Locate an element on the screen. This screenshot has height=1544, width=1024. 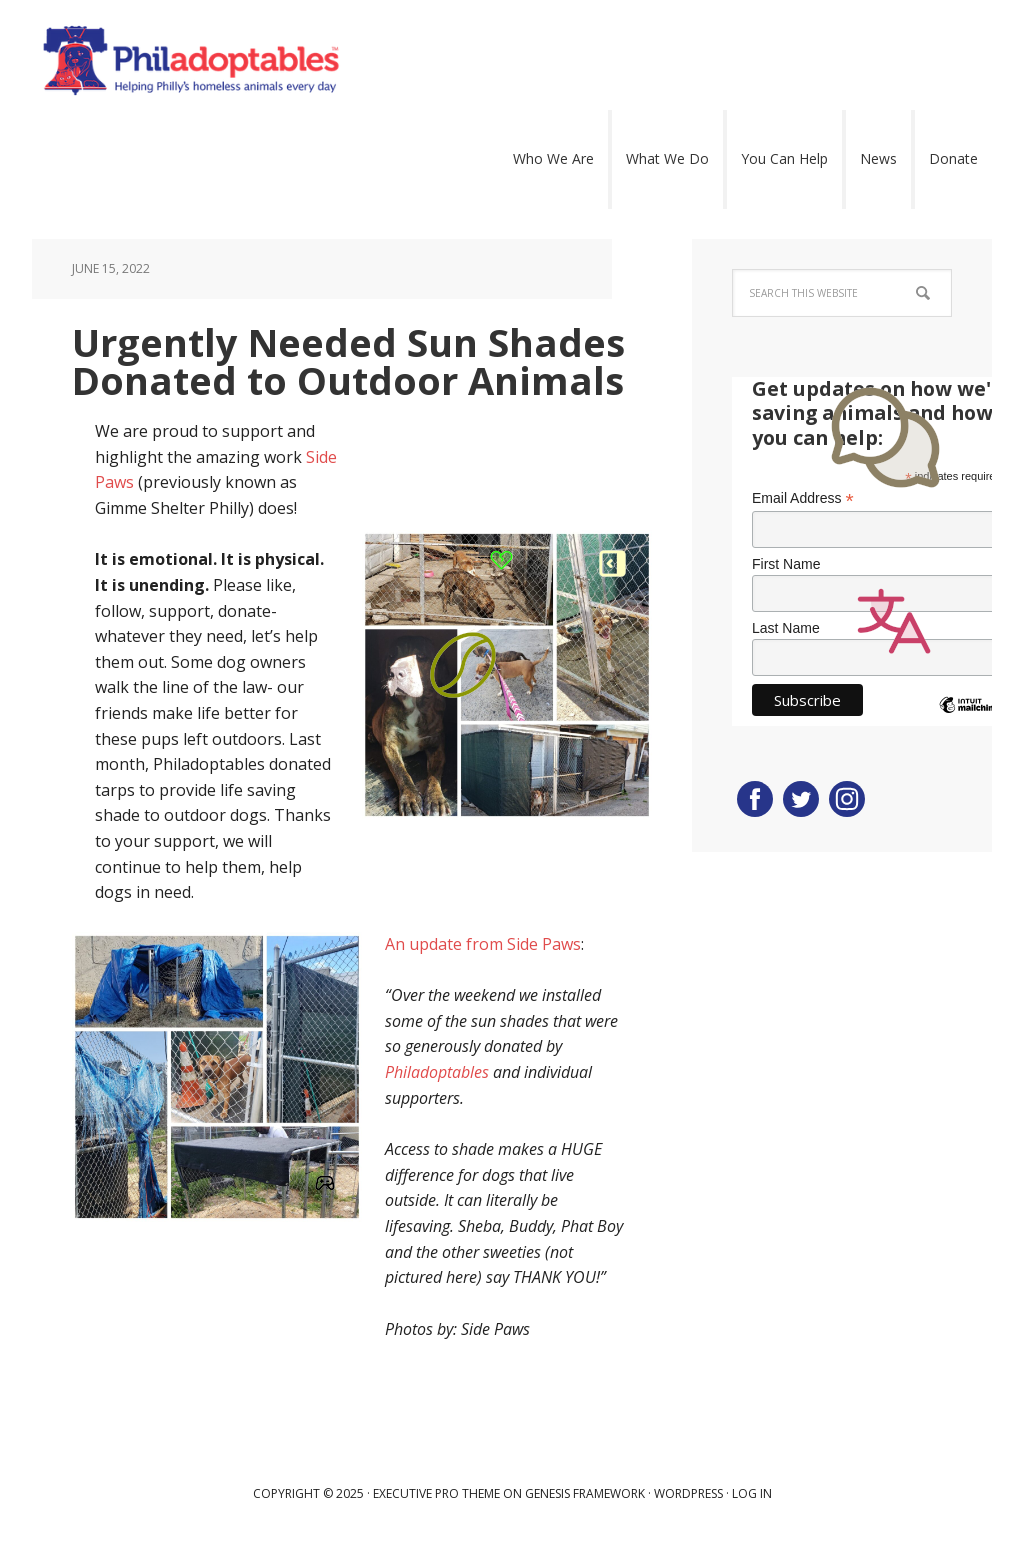
unlike or remove from favorites is located at coordinates (501, 559).